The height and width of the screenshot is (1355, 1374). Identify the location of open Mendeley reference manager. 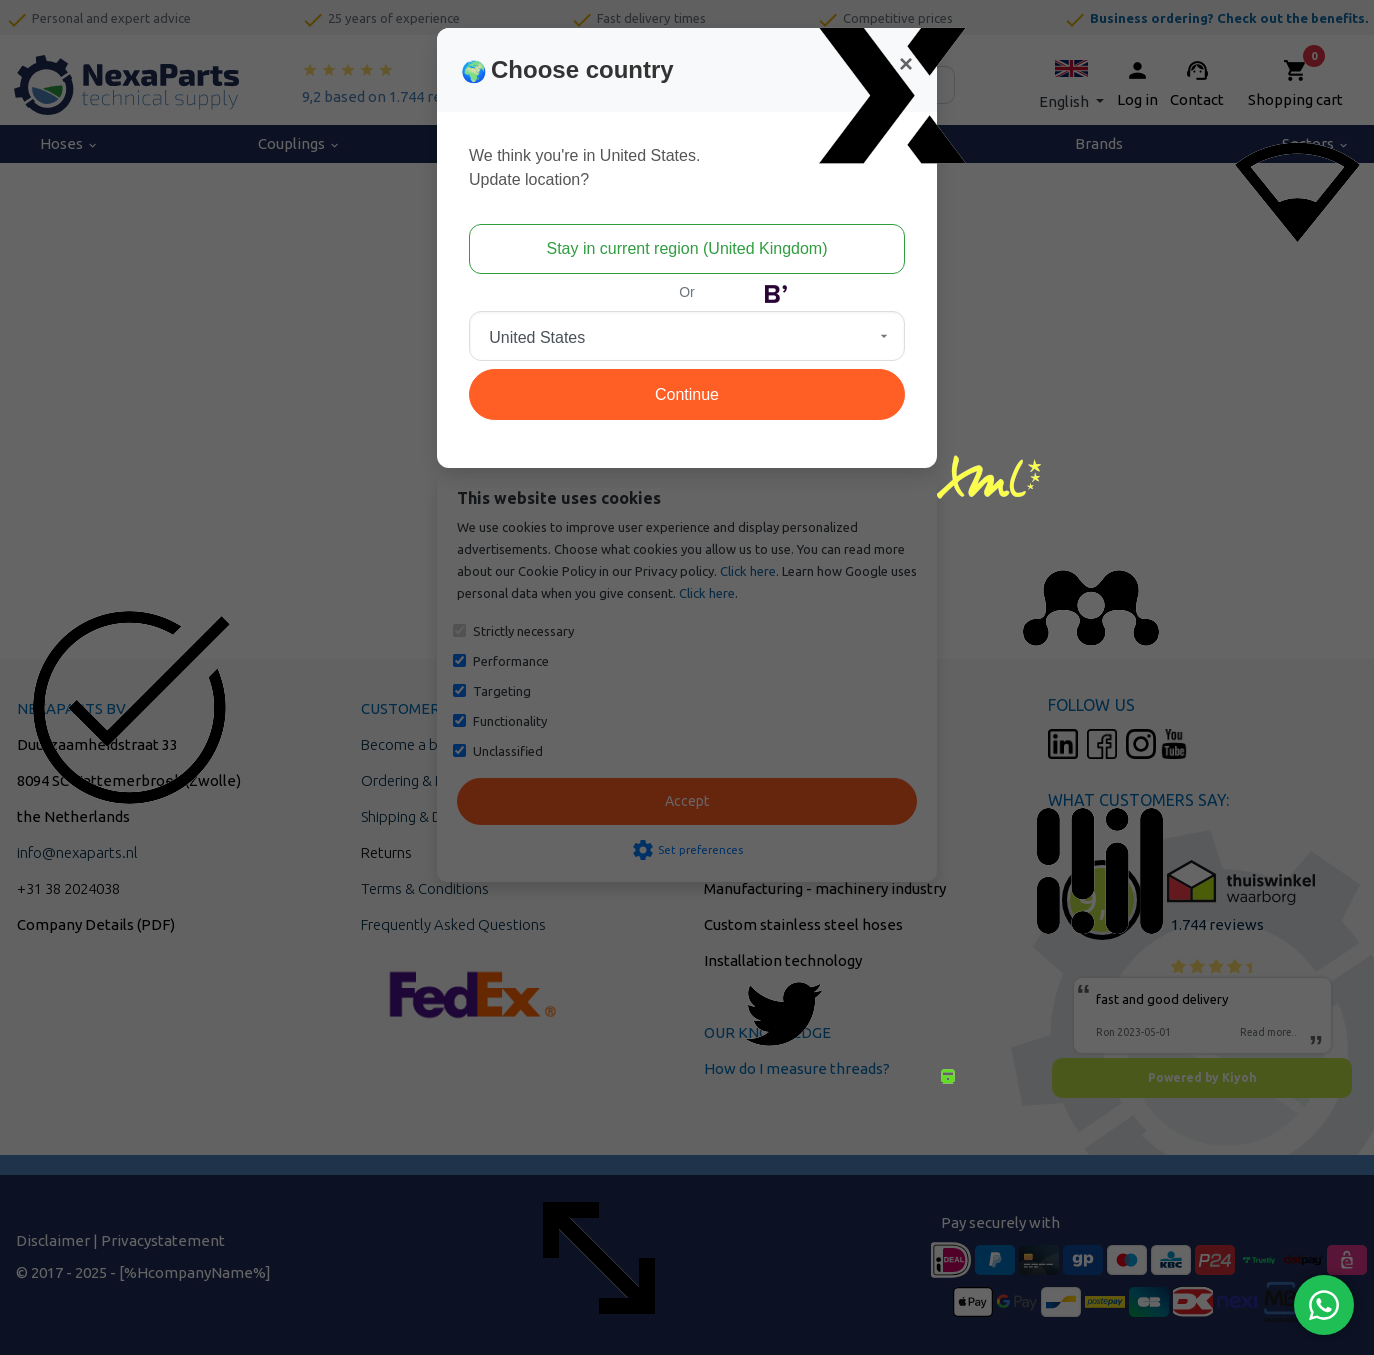
(1091, 608).